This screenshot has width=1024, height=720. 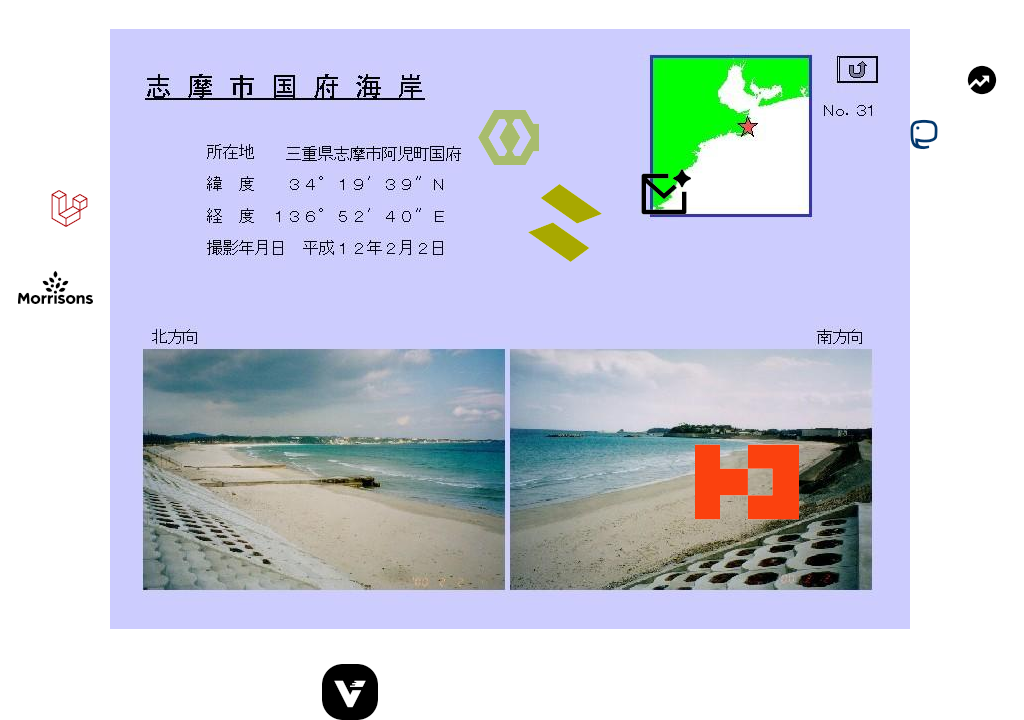 I want to click on access AI-powered email features, so click(x=664, y=194).